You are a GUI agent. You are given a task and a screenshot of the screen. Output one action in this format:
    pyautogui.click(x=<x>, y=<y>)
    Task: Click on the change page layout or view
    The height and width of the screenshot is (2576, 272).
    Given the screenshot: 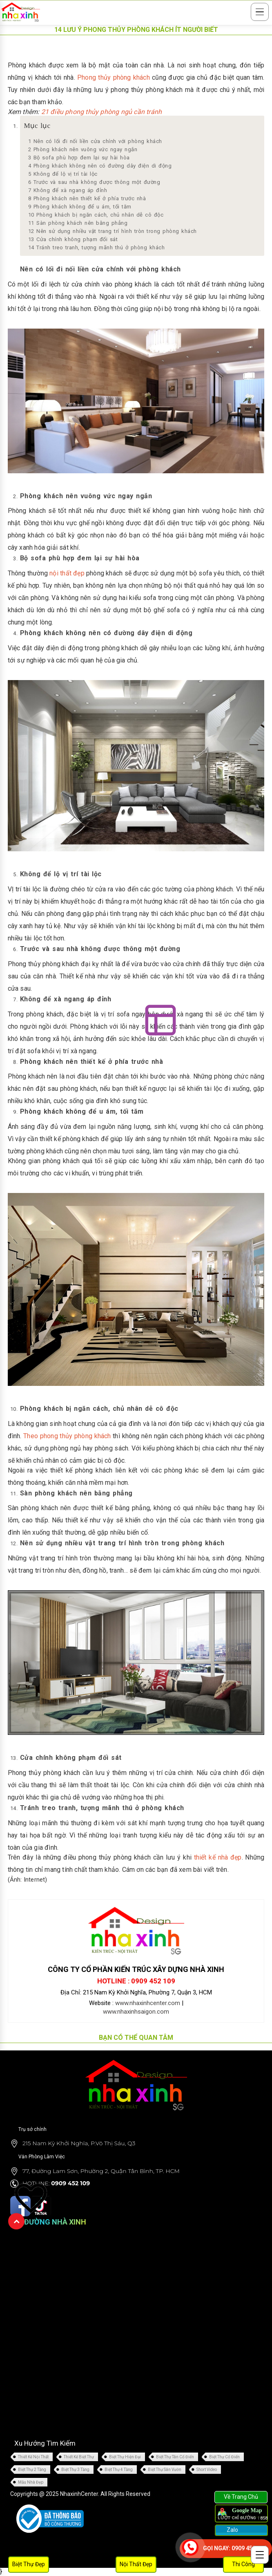 What is the action you would take?
    pyautogui.click(x=161, y=1020)
    